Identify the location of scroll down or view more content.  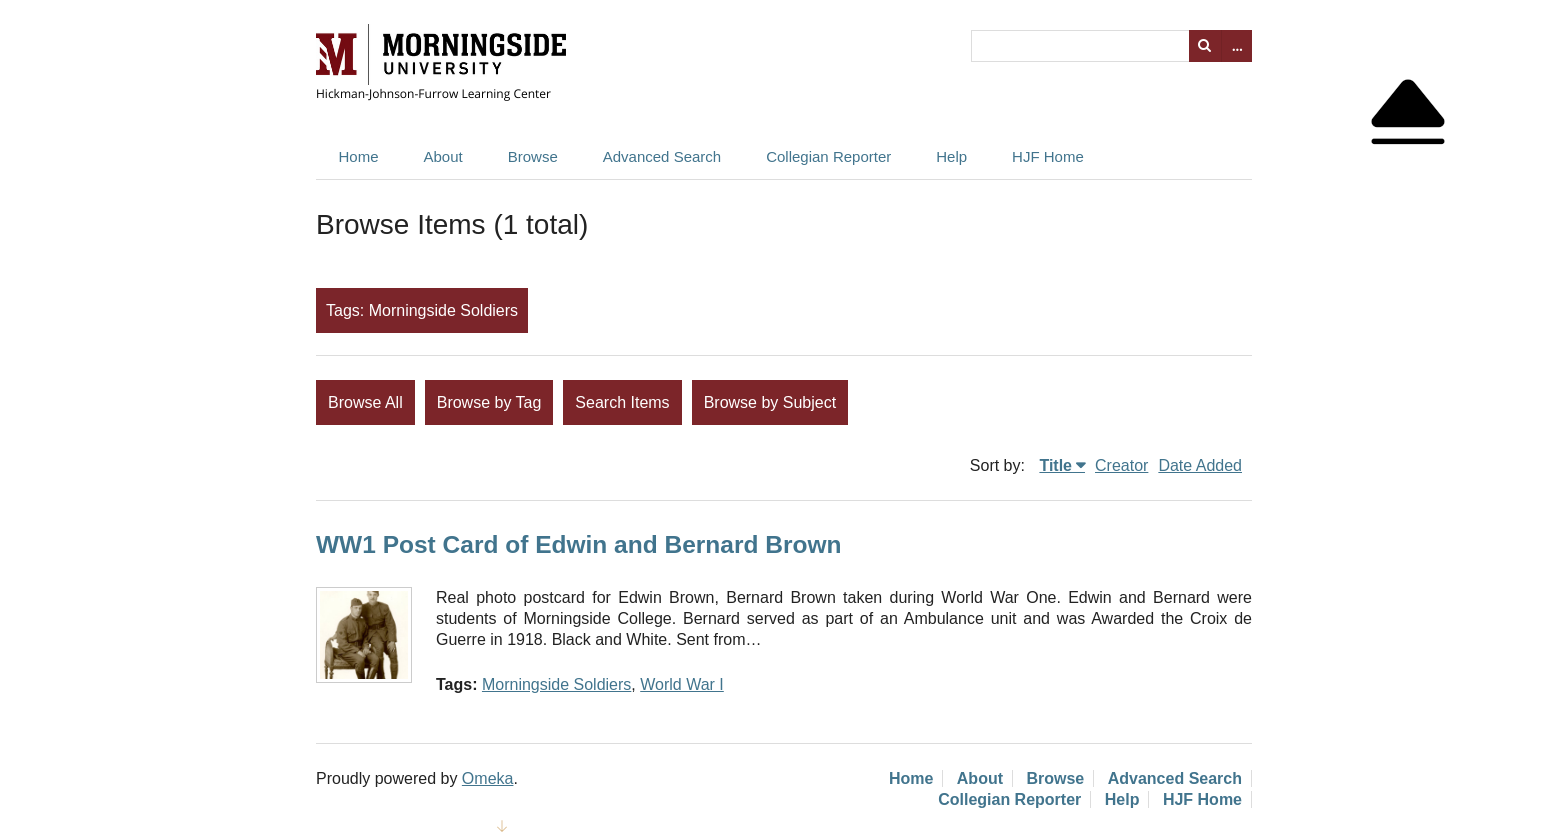
(502, 826).